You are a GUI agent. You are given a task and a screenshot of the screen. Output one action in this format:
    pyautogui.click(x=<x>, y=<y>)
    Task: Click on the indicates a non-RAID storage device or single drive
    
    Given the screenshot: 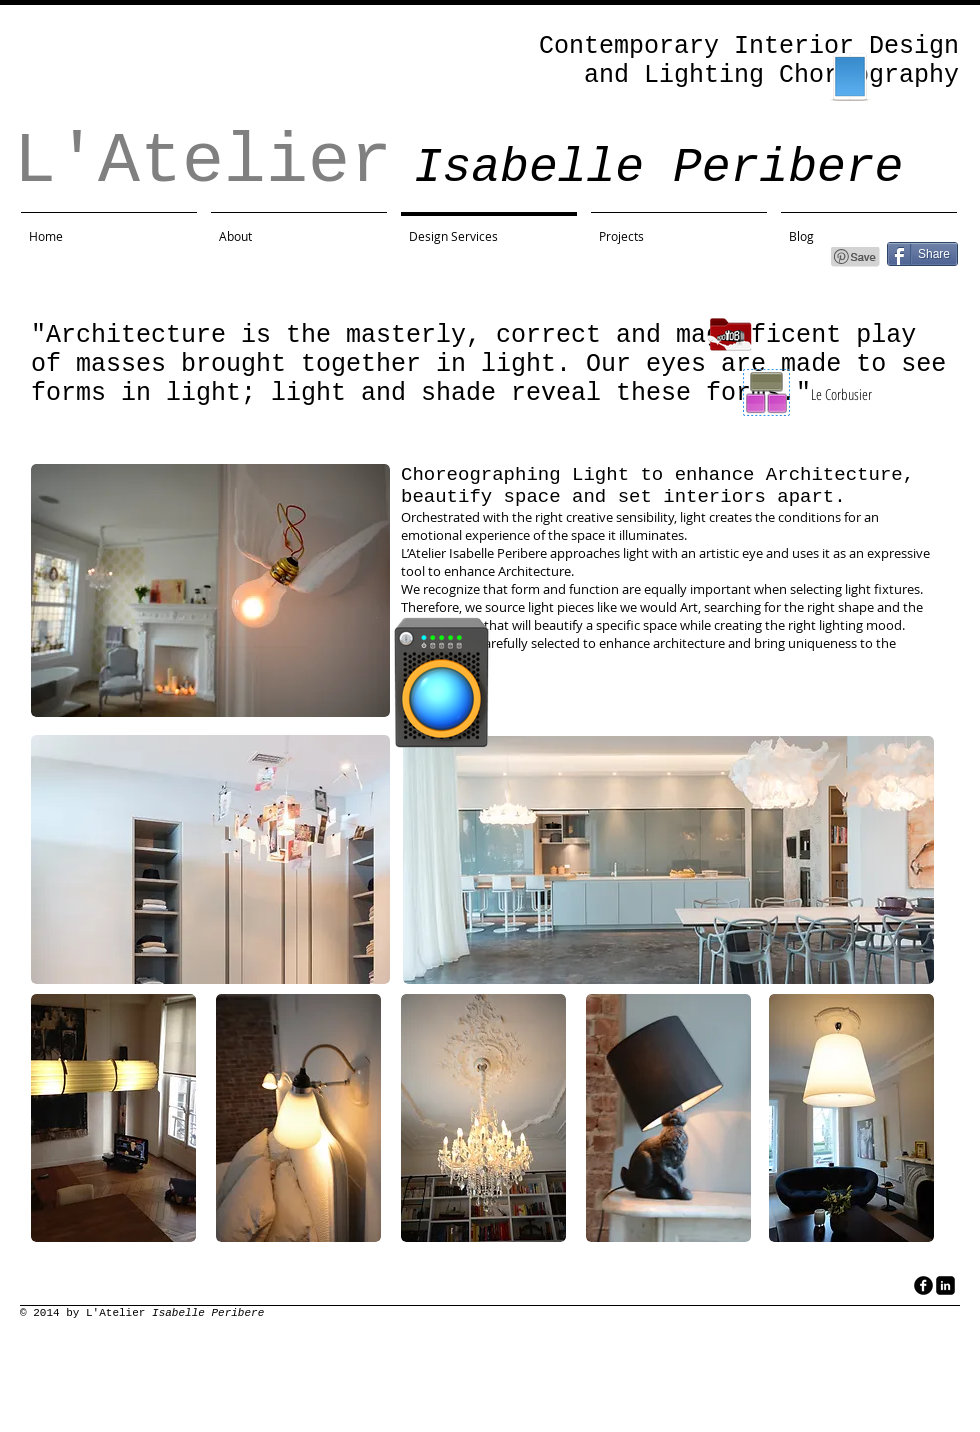 What is the action you would take?
    pyautogui.click(x=441, y=682)
    